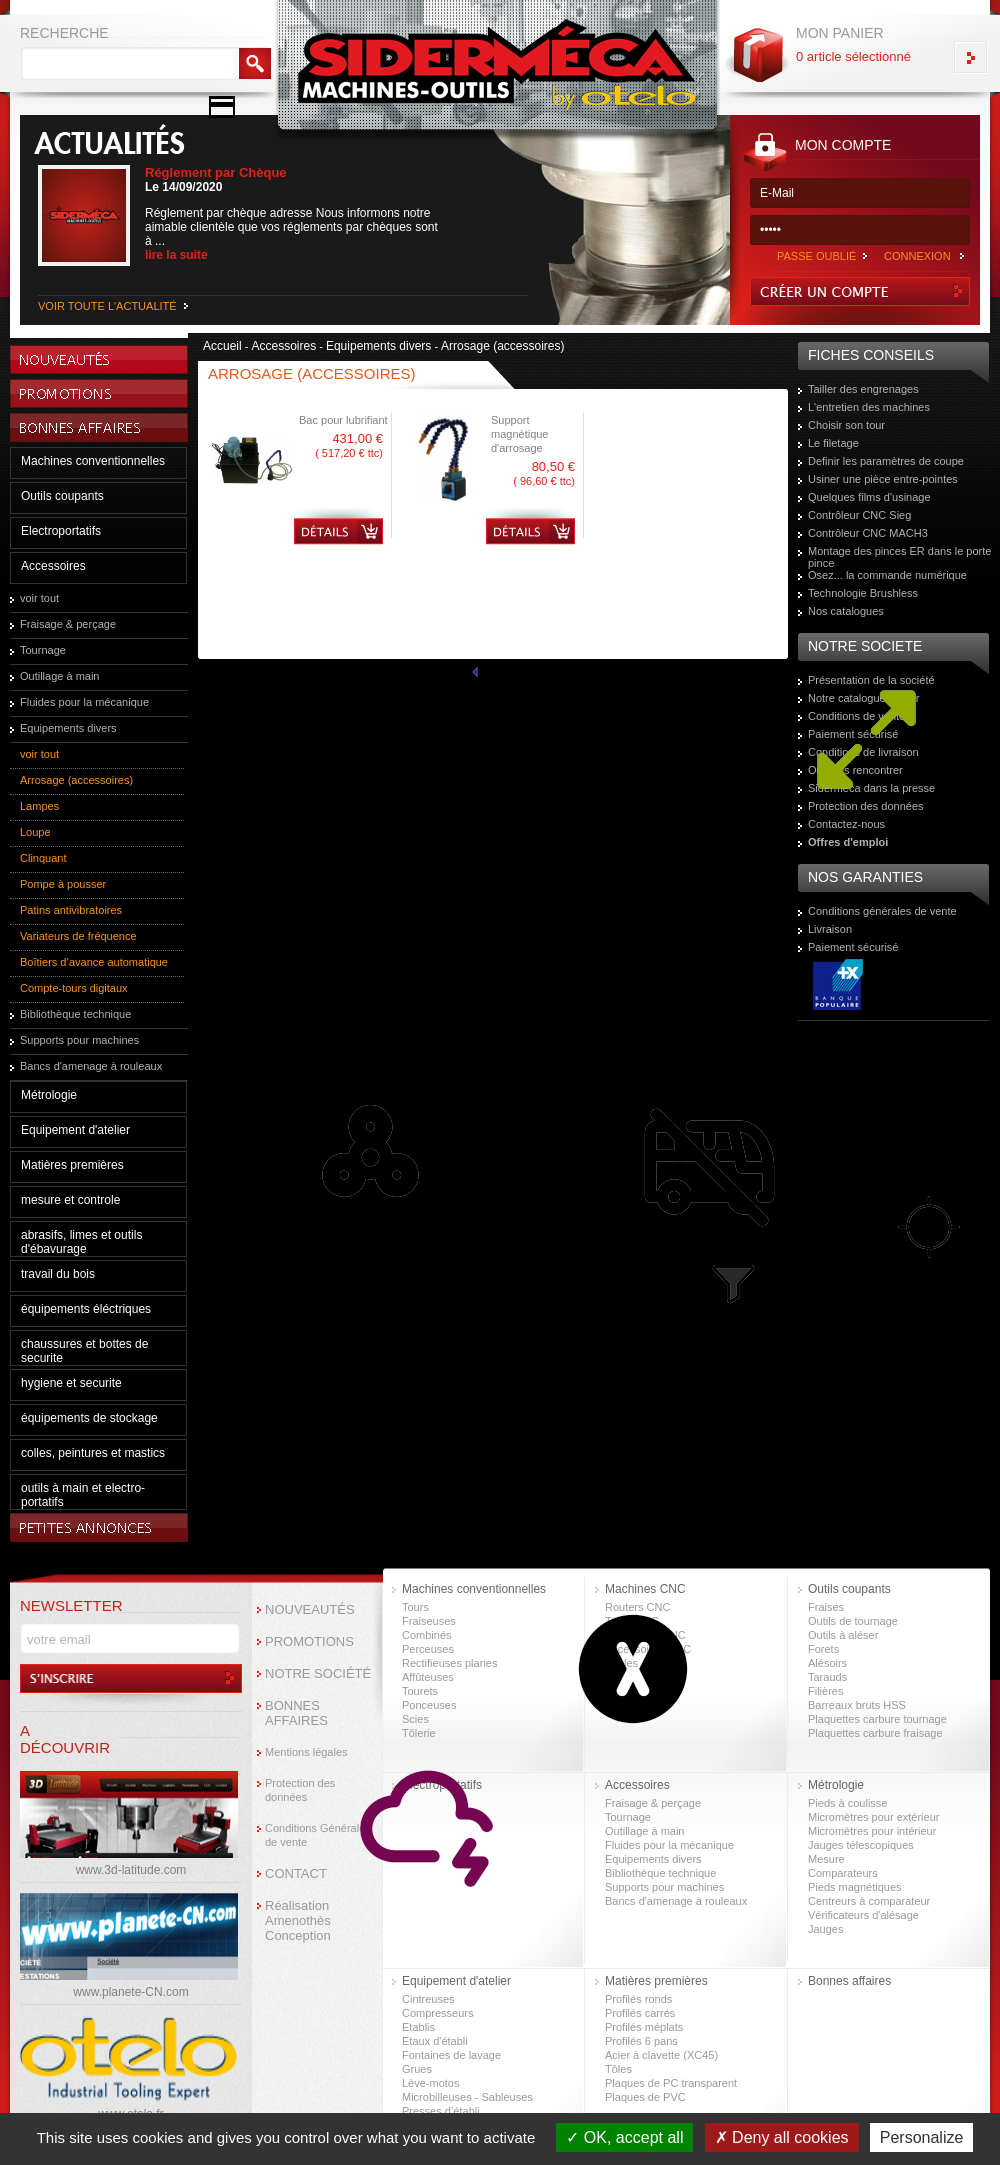  What do you see at coordinates (427, 1819) in the screenshot?
I see `indicates thunderstorm or severe weather conditions` at bounding box center [427, 1819].